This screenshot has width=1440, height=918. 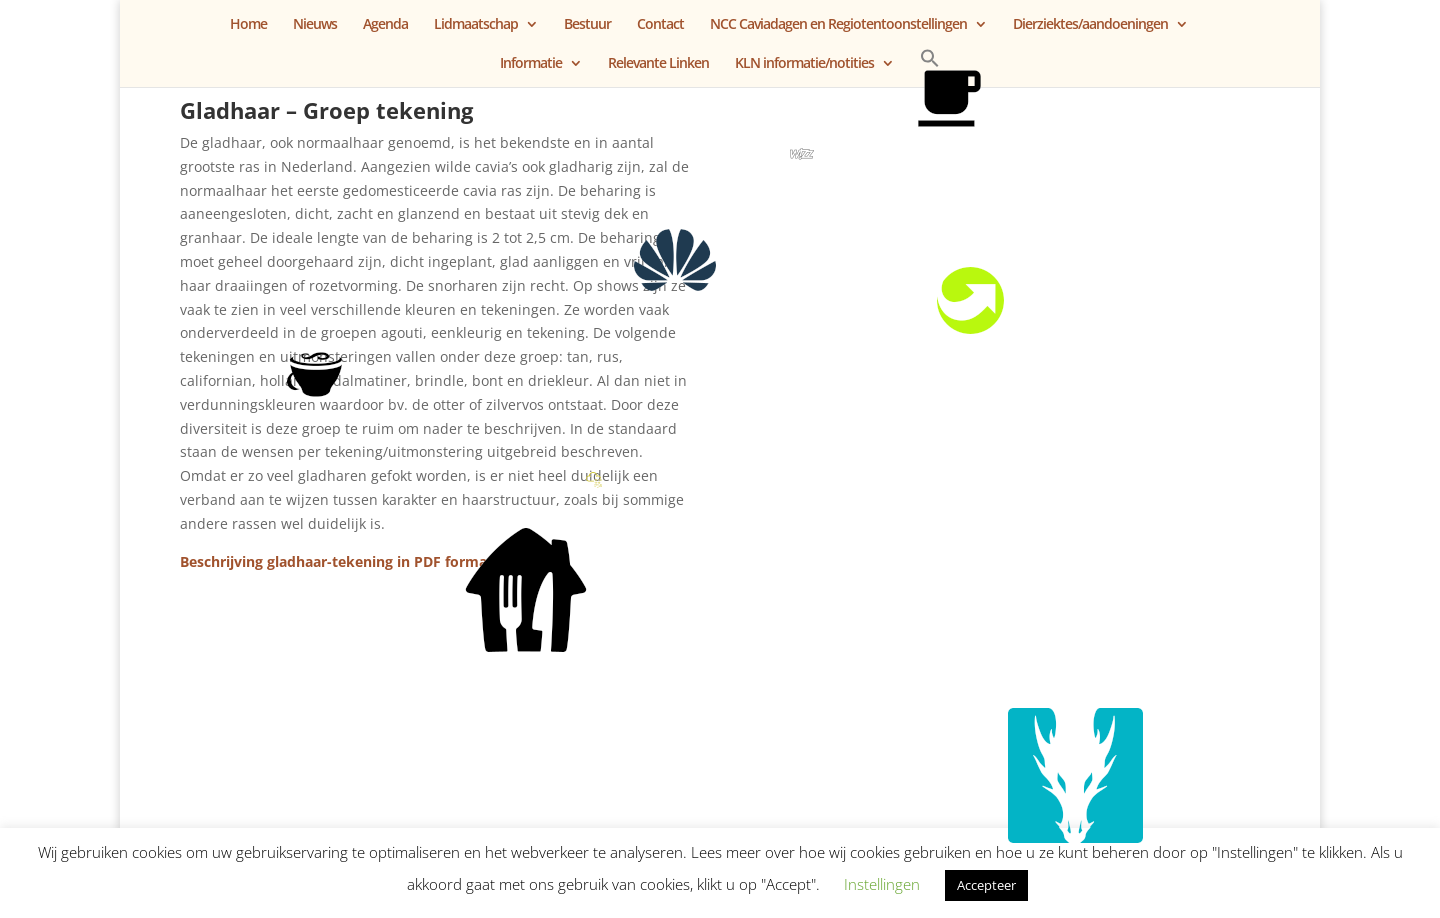 I want to click on visit tryhackme cybersecurity learning platform, so click(x=594, y=480).